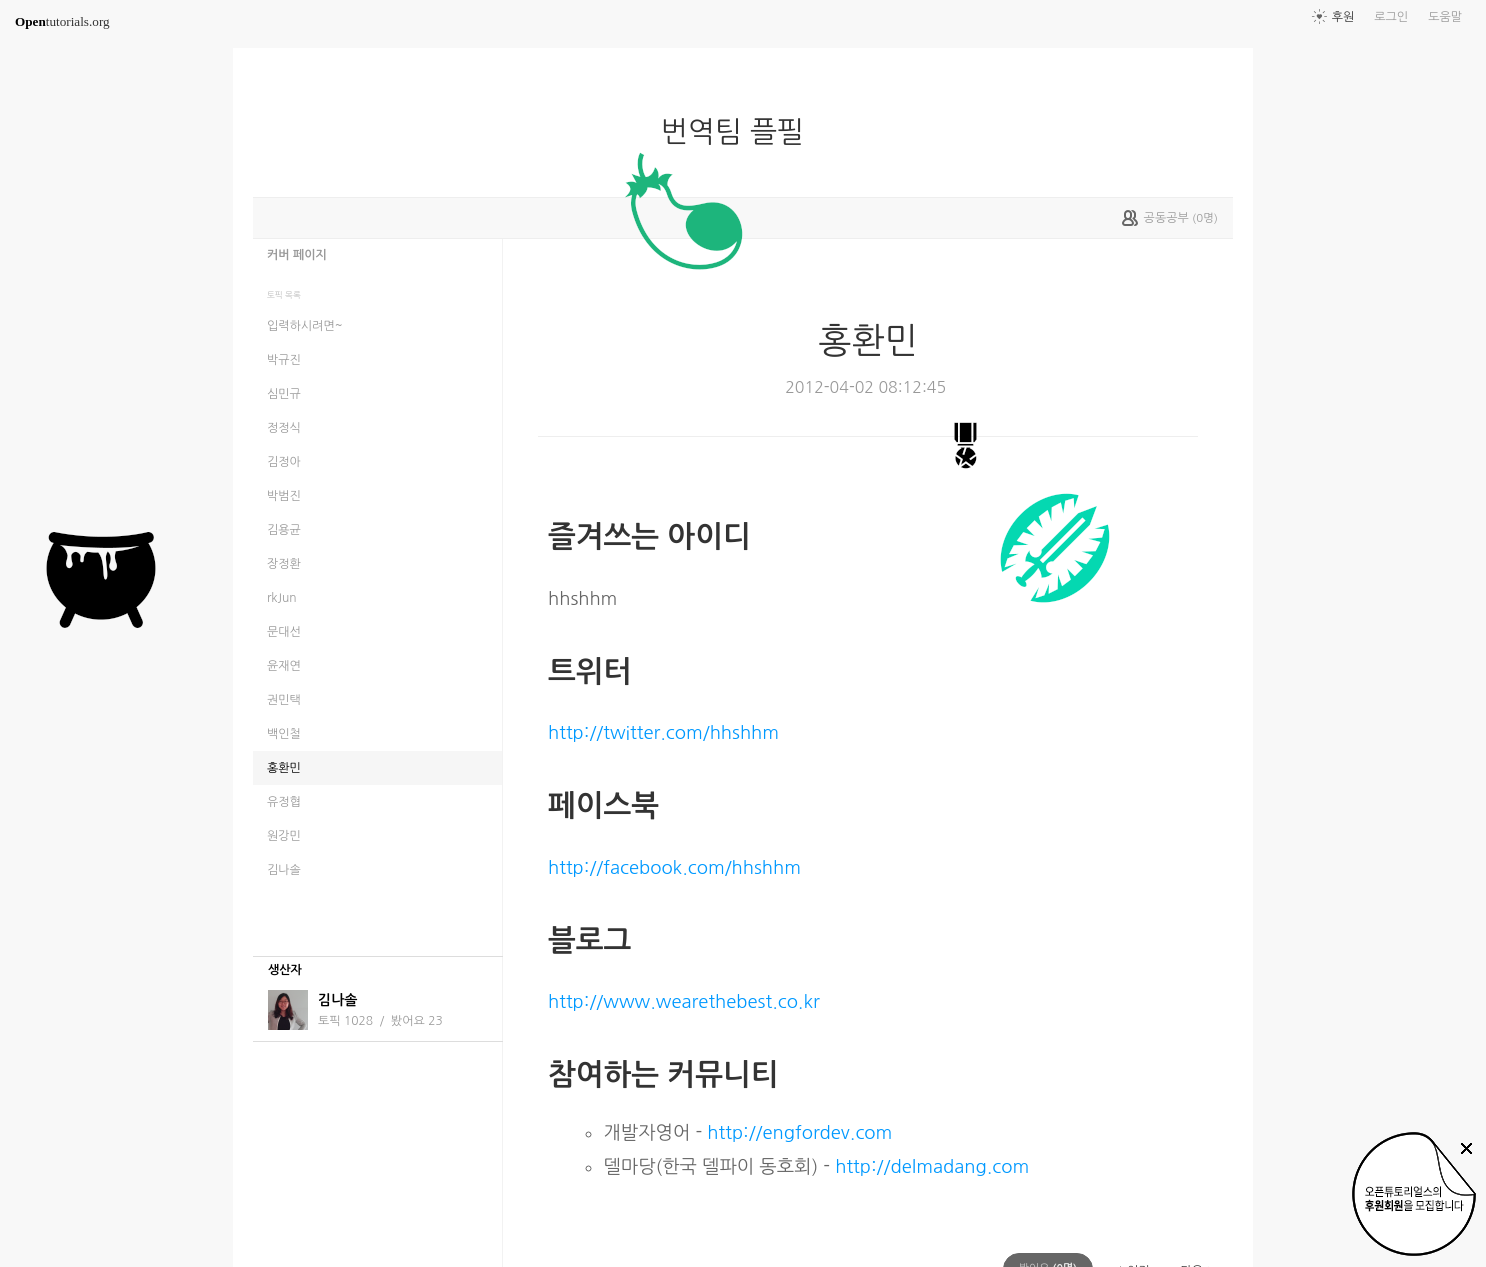 This screenshot has width=1486, height=1267. I want to click on attack or combat action button, so click(1055, 547).